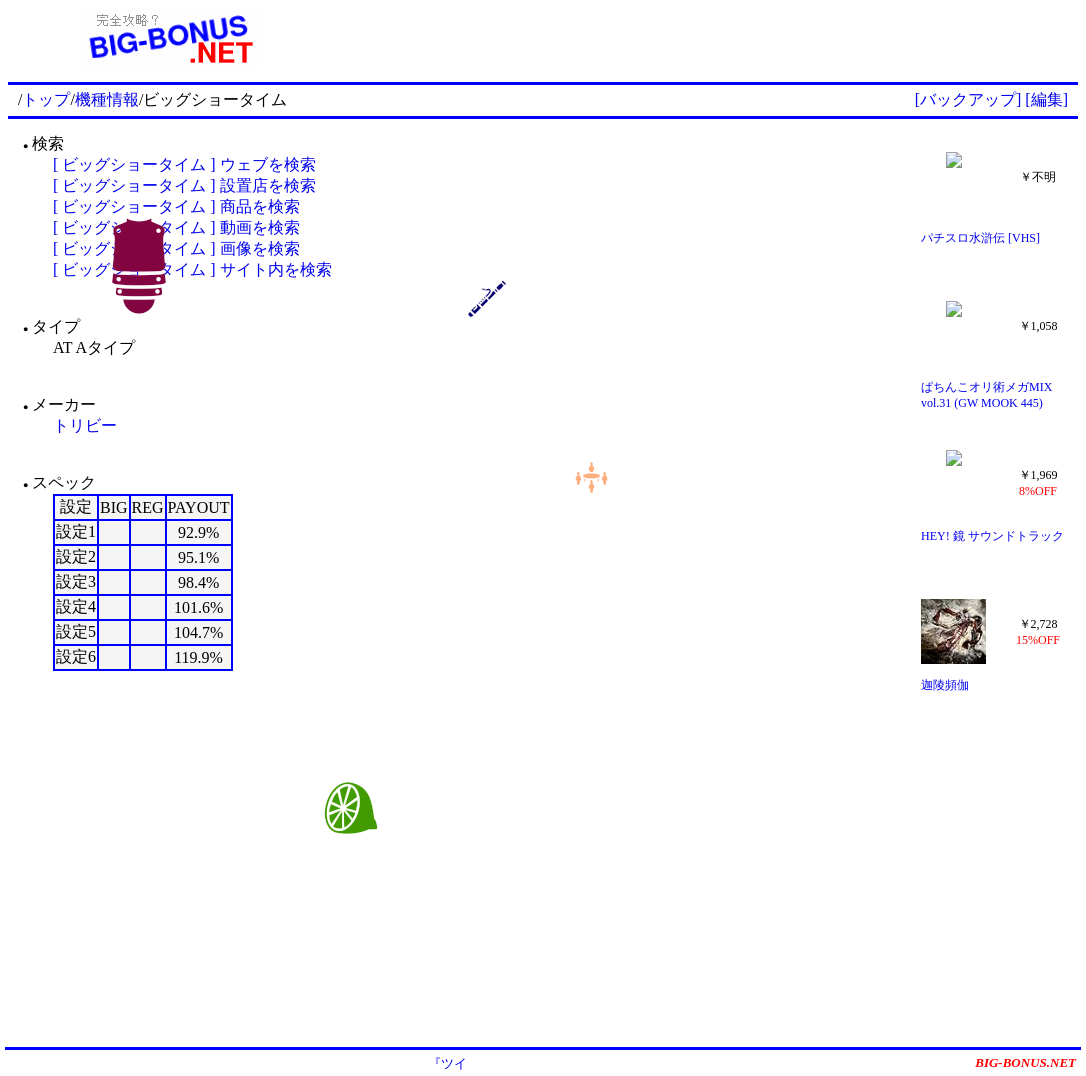 The height and width of the screenshot is (1076, 1086). What do you see at coordinates (139, 266) in the screenshot?
I see `equip body armor to your character` at bounding box center [139, 266].